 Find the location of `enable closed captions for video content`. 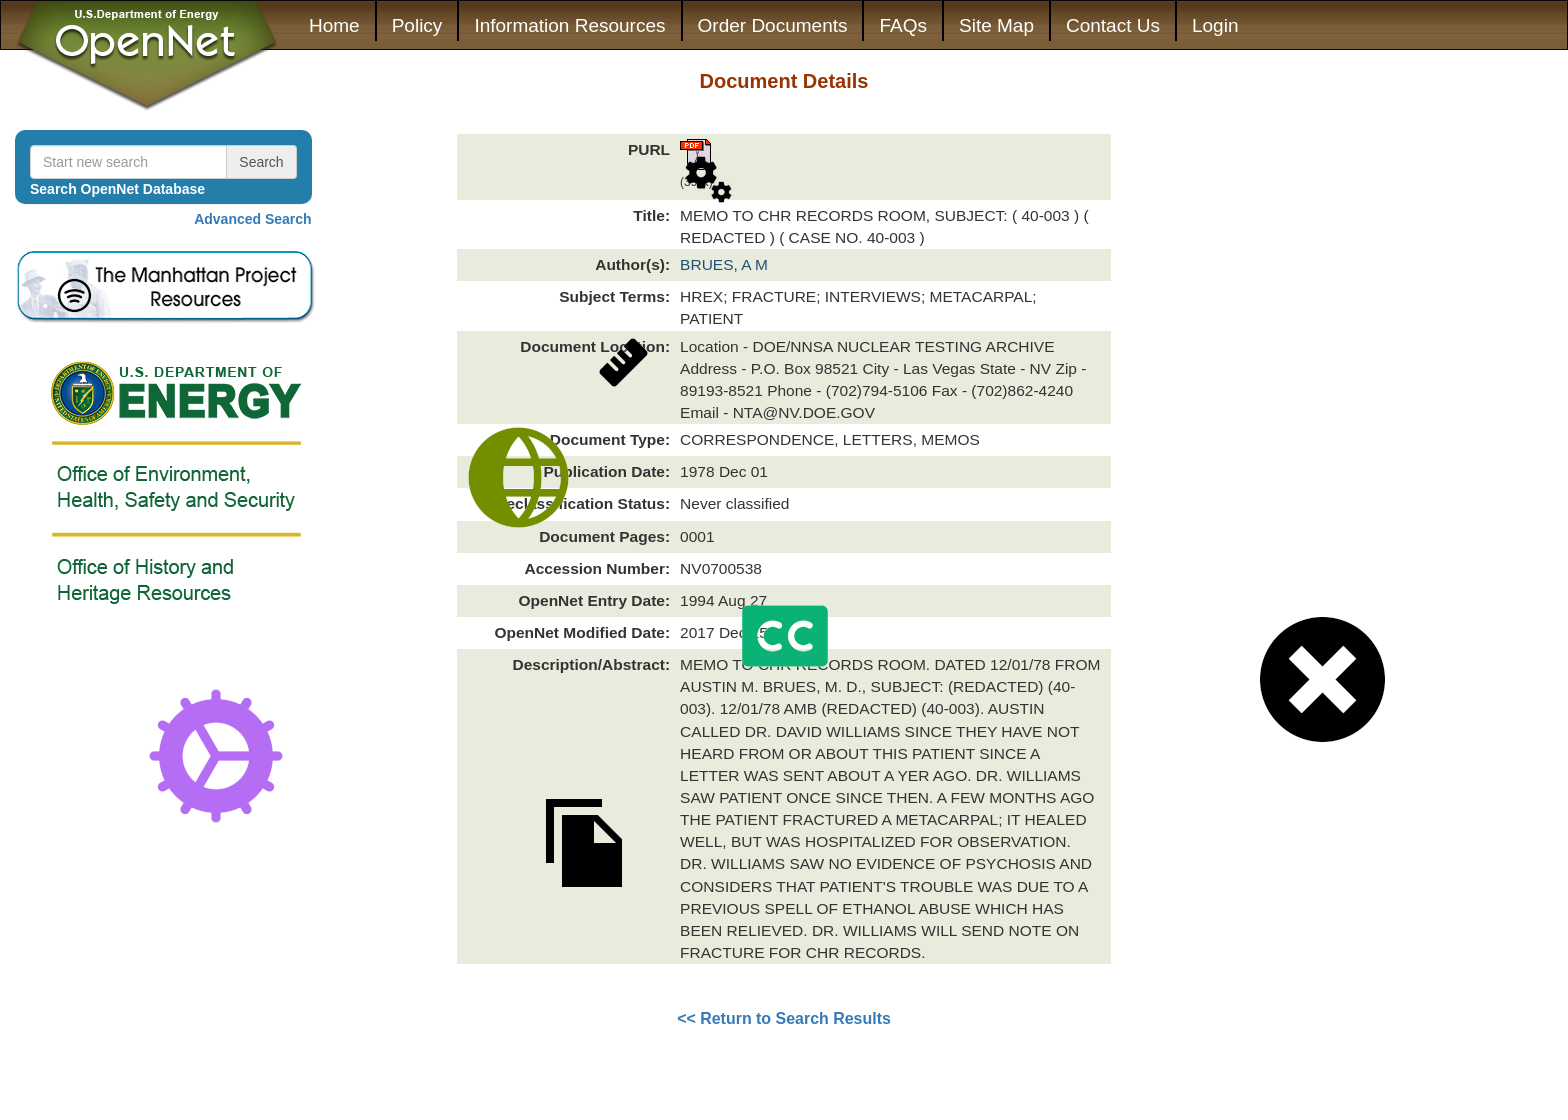

enable closed captions for video content is located at coordinates (785, 636).